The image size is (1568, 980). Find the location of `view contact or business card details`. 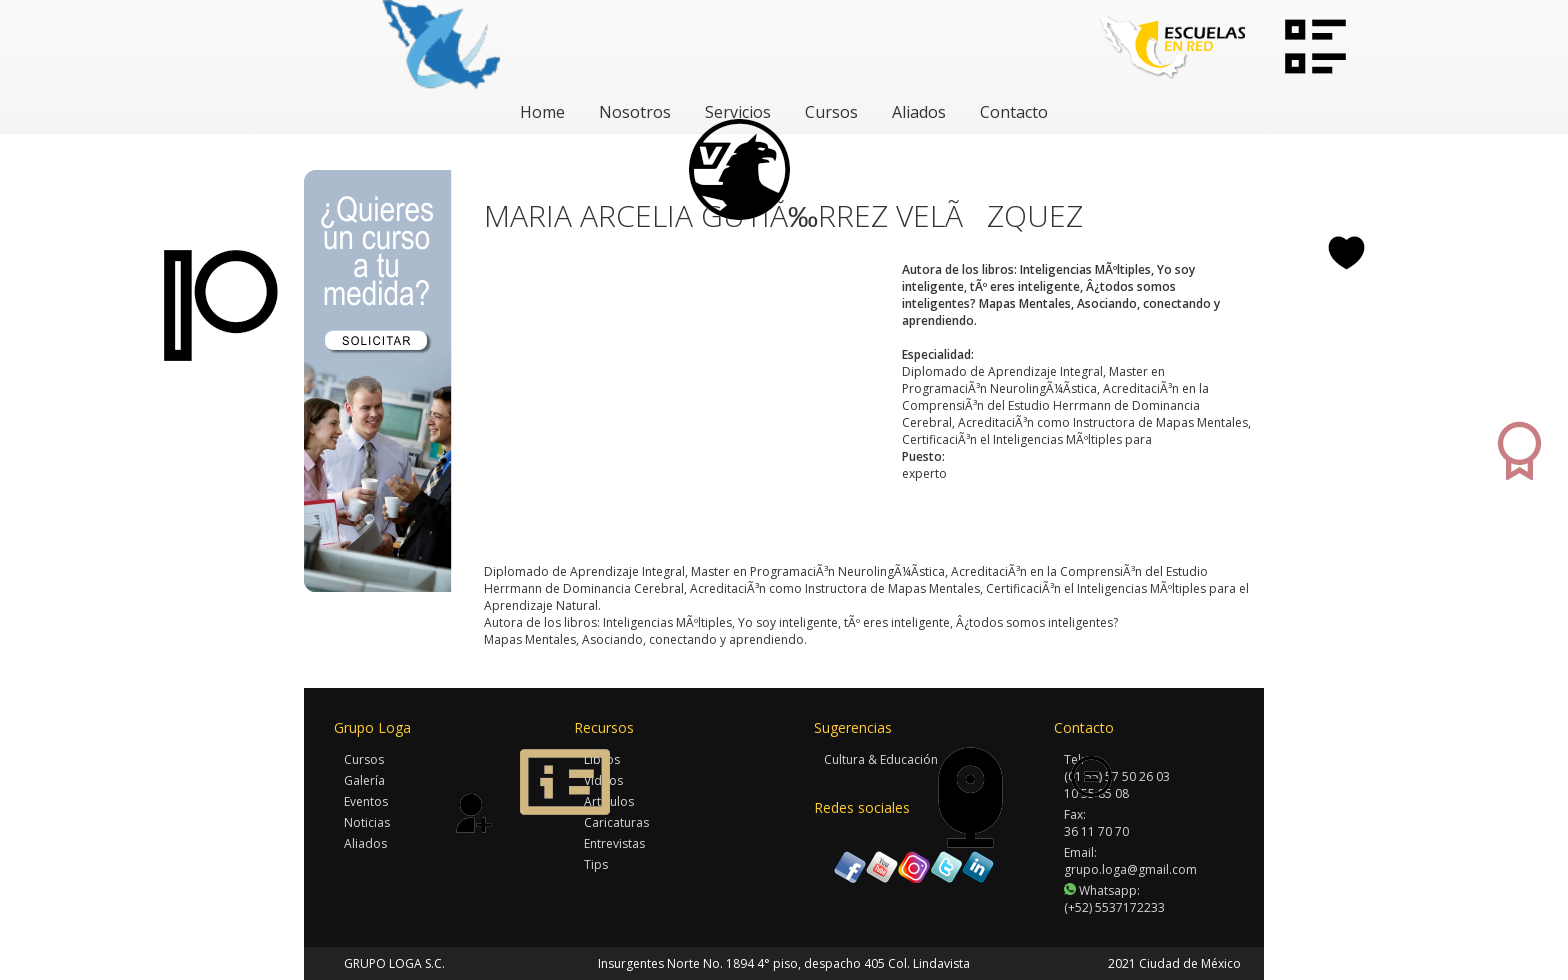

view contact or business card details is located at coordinates (565, 782).